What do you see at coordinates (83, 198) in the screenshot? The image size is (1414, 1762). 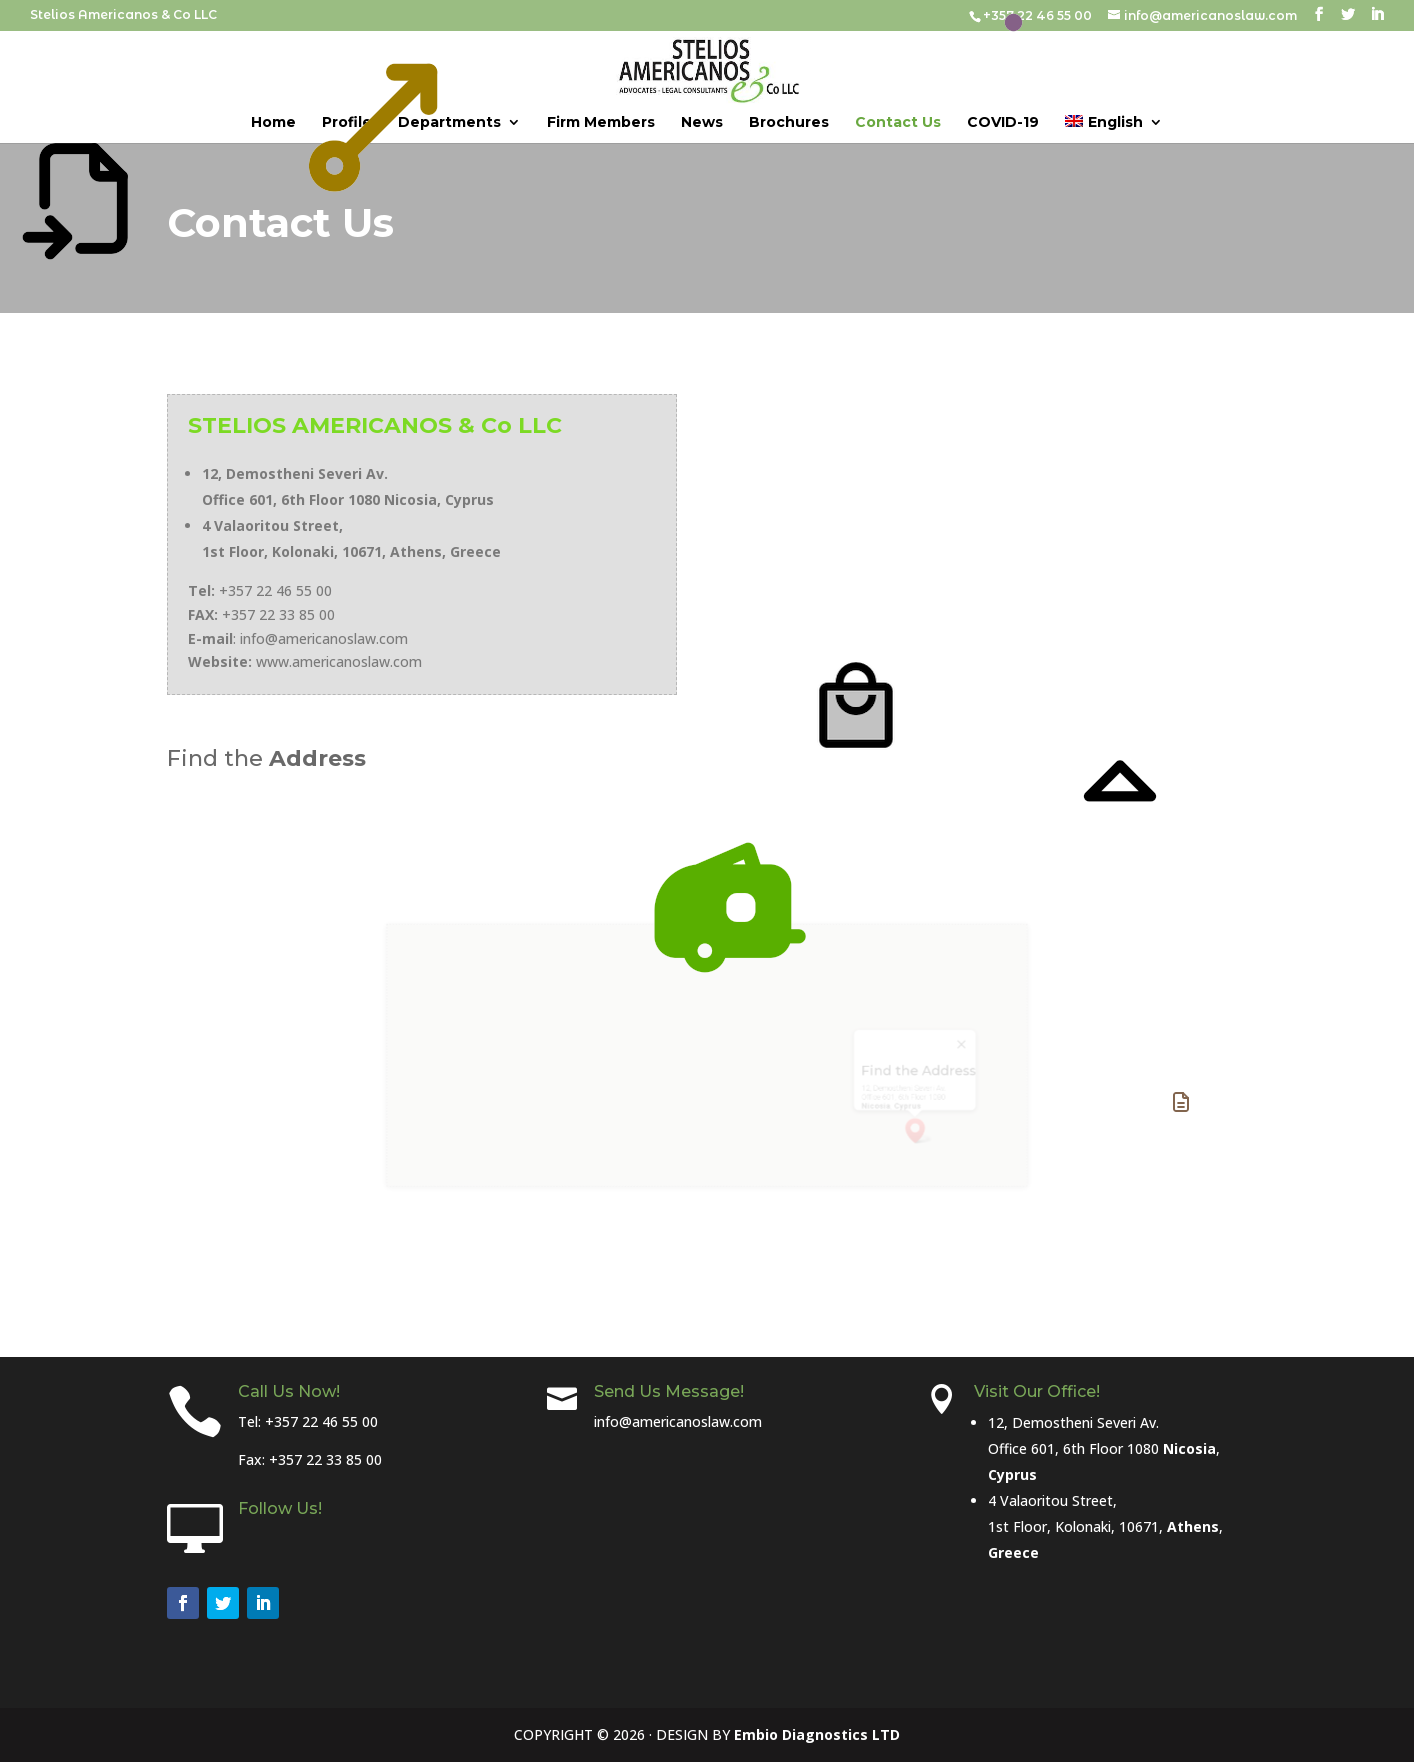 I see `import a file from another source` at bounding box center [83, 198].